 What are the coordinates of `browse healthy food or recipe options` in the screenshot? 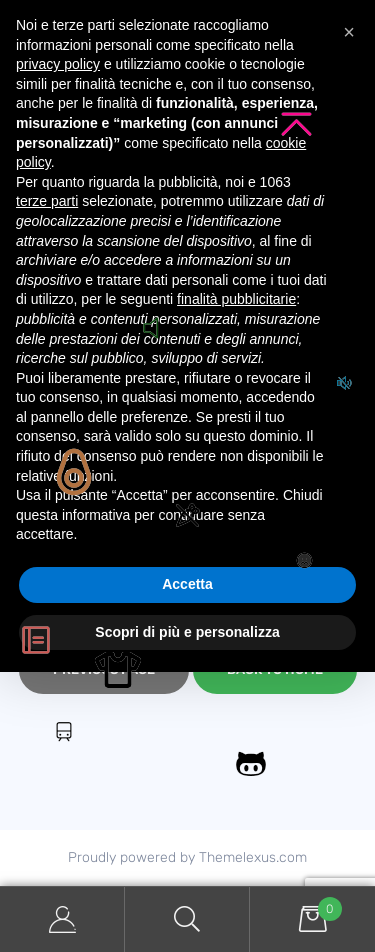 It's located at (74, 472).